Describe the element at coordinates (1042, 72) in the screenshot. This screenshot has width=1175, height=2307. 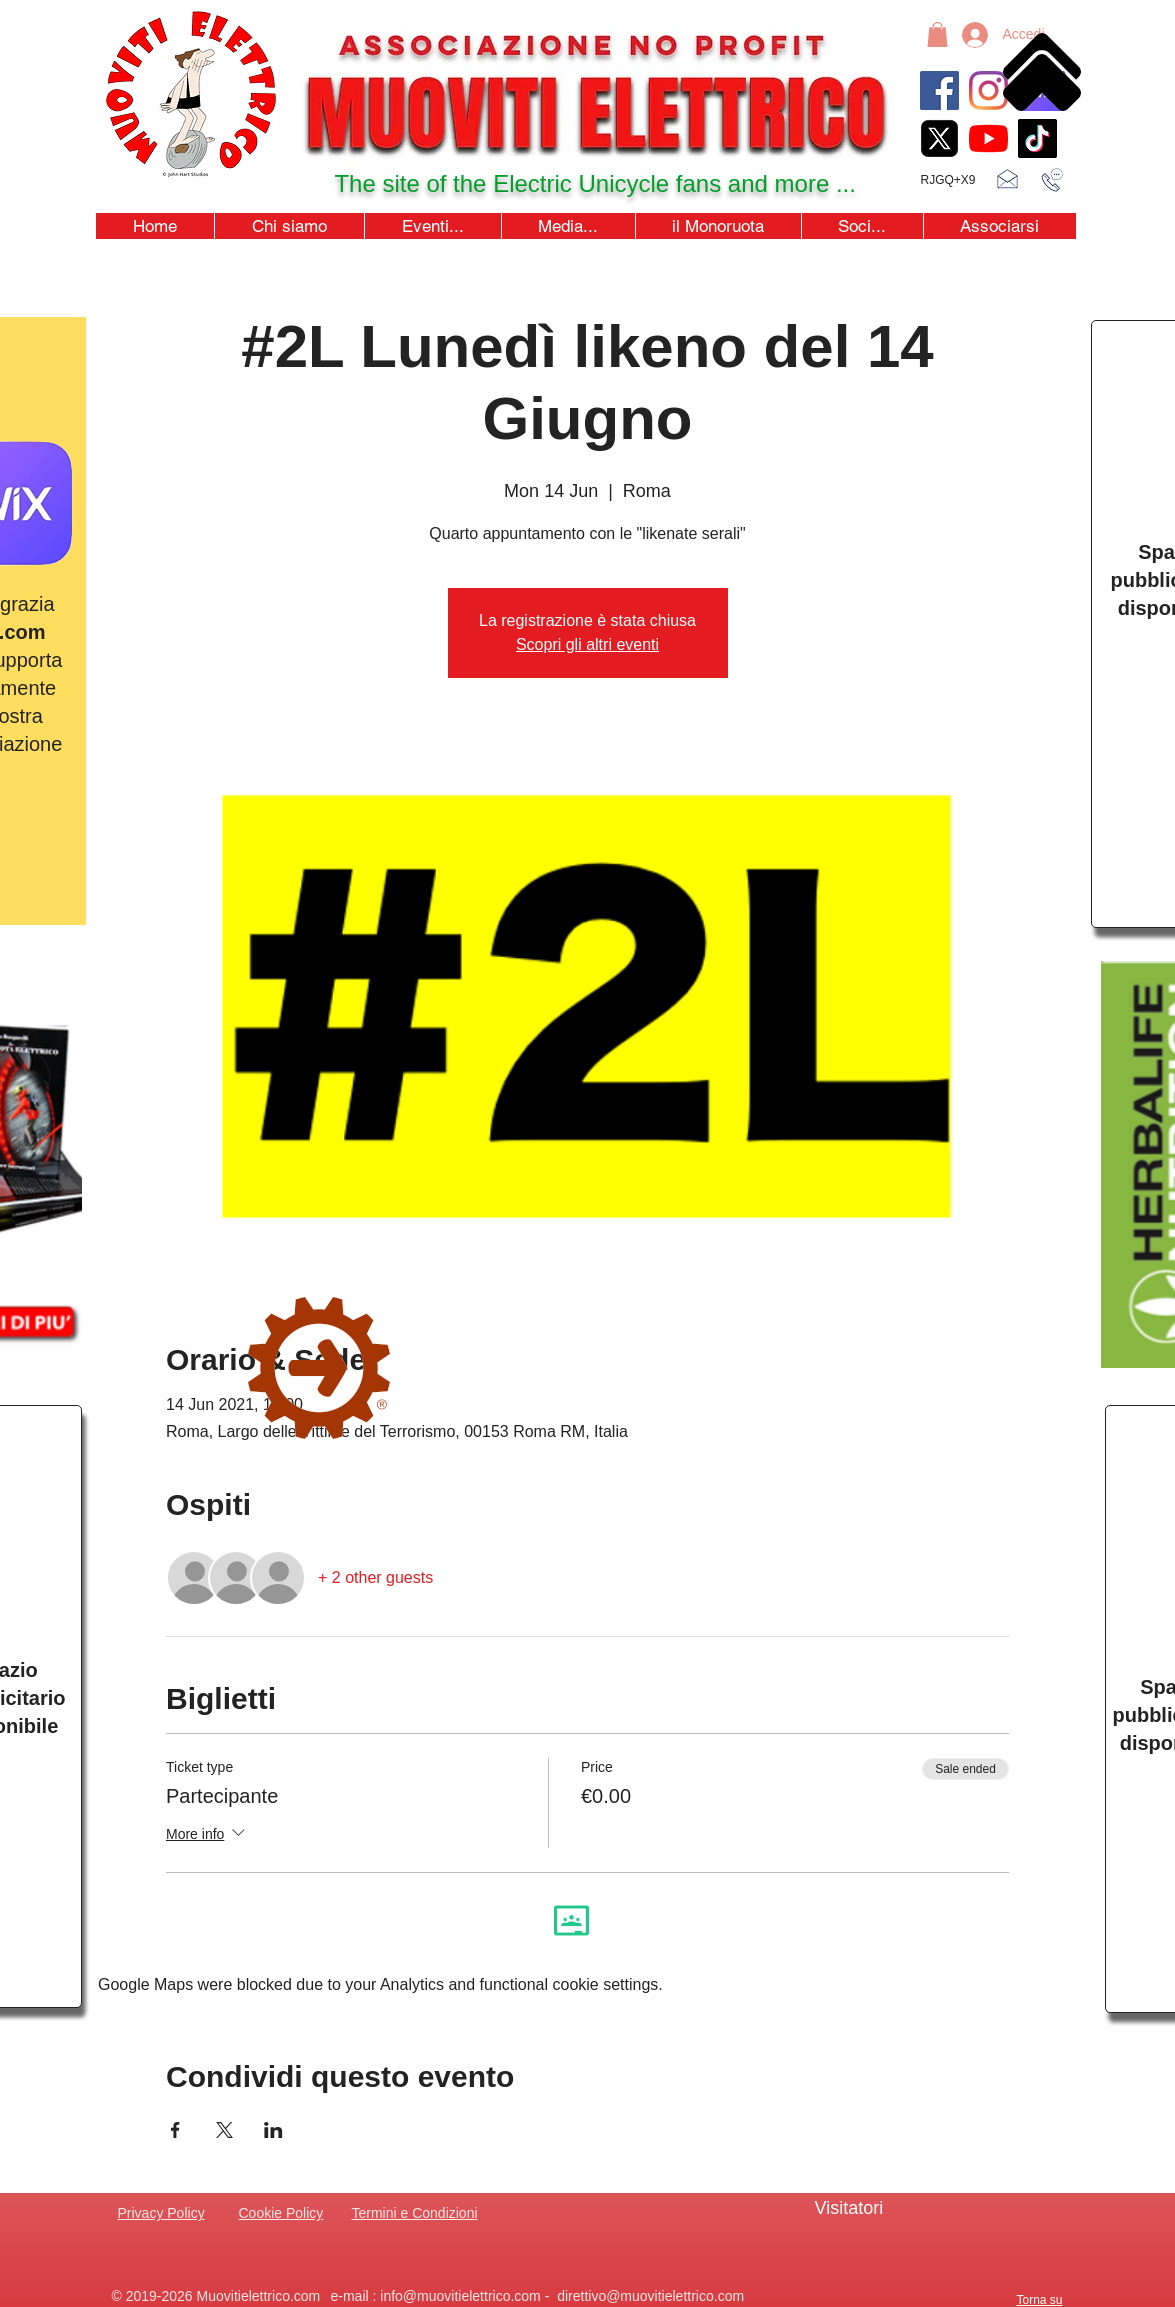
I see `palo alto software company logo` at that location.